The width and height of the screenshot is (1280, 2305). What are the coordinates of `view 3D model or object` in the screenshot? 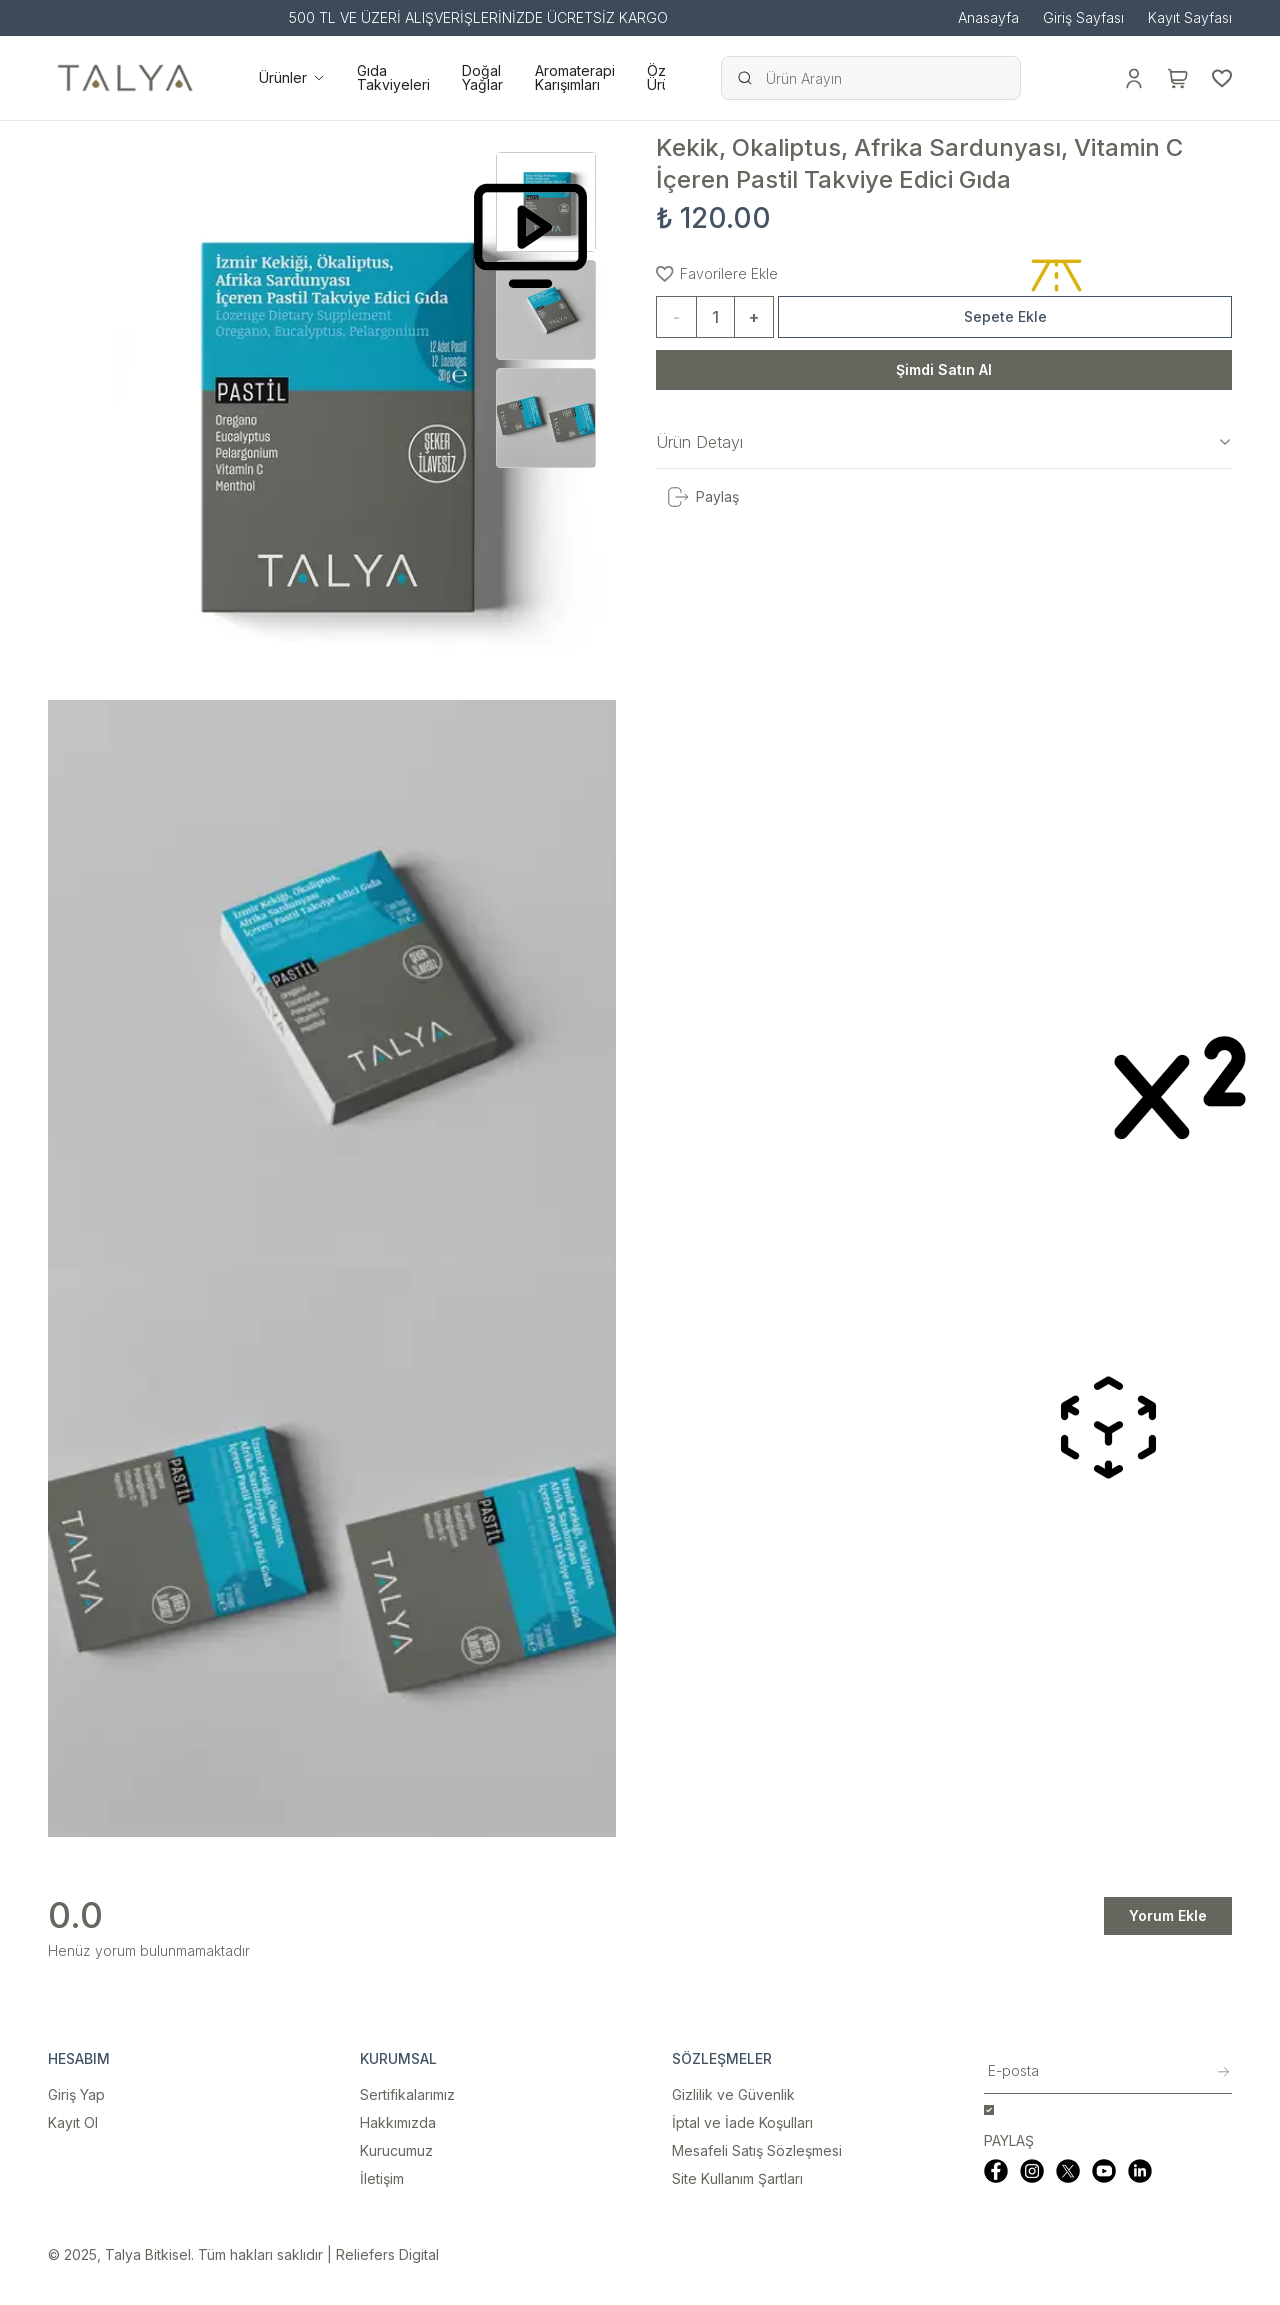 It's located at (1108, 1427).